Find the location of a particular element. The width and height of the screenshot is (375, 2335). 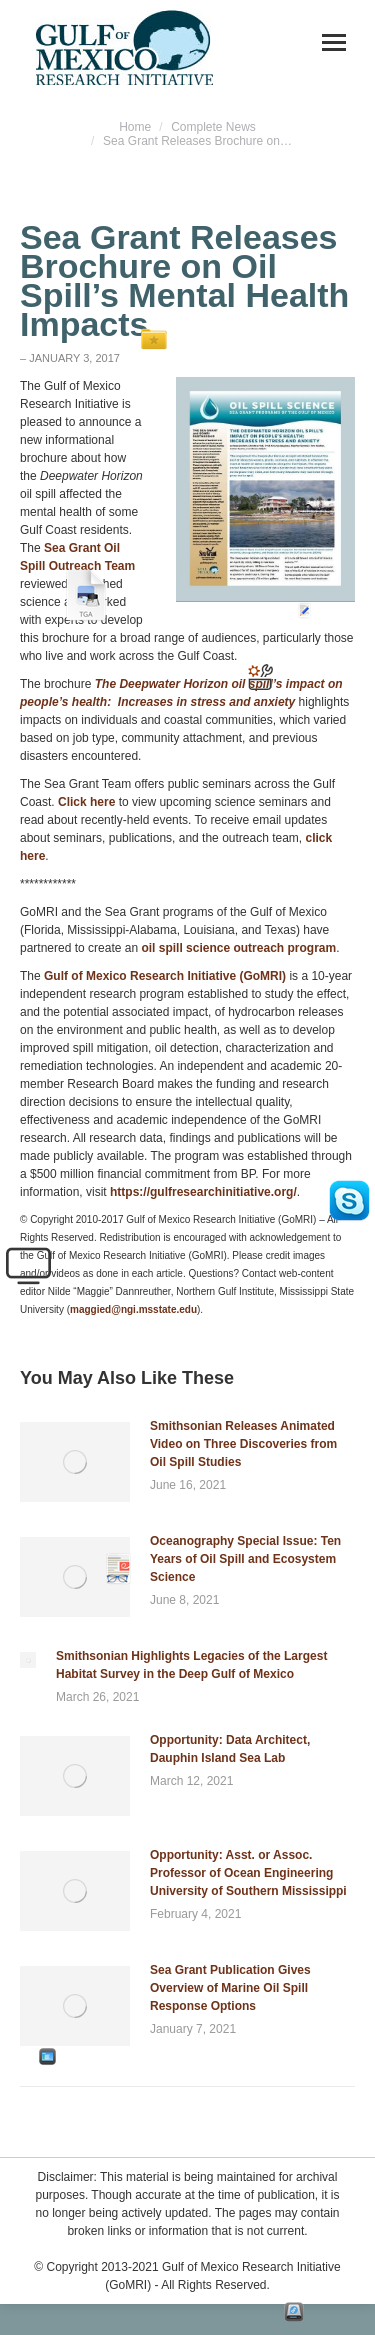

access display settings is located at coordinates (28, 1264).